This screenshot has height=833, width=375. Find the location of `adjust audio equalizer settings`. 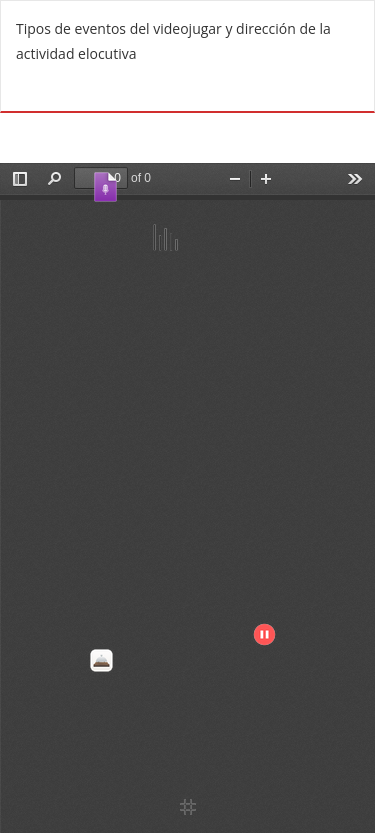

adjust audio equalizer settings is located at coordinates (166, 237).